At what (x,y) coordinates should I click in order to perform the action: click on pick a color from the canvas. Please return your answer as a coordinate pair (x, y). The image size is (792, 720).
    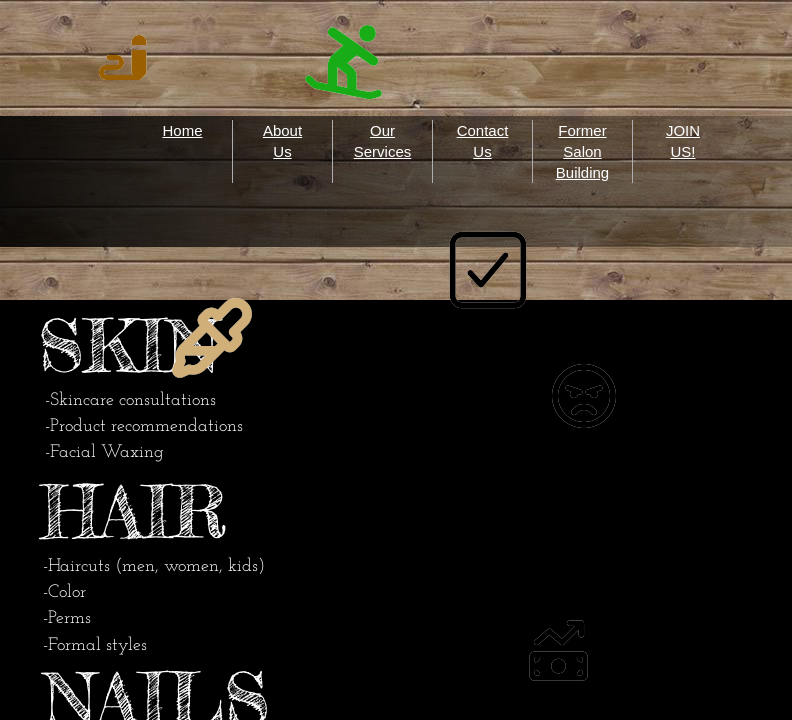
    Looking at the image, I should click on (212, 338).